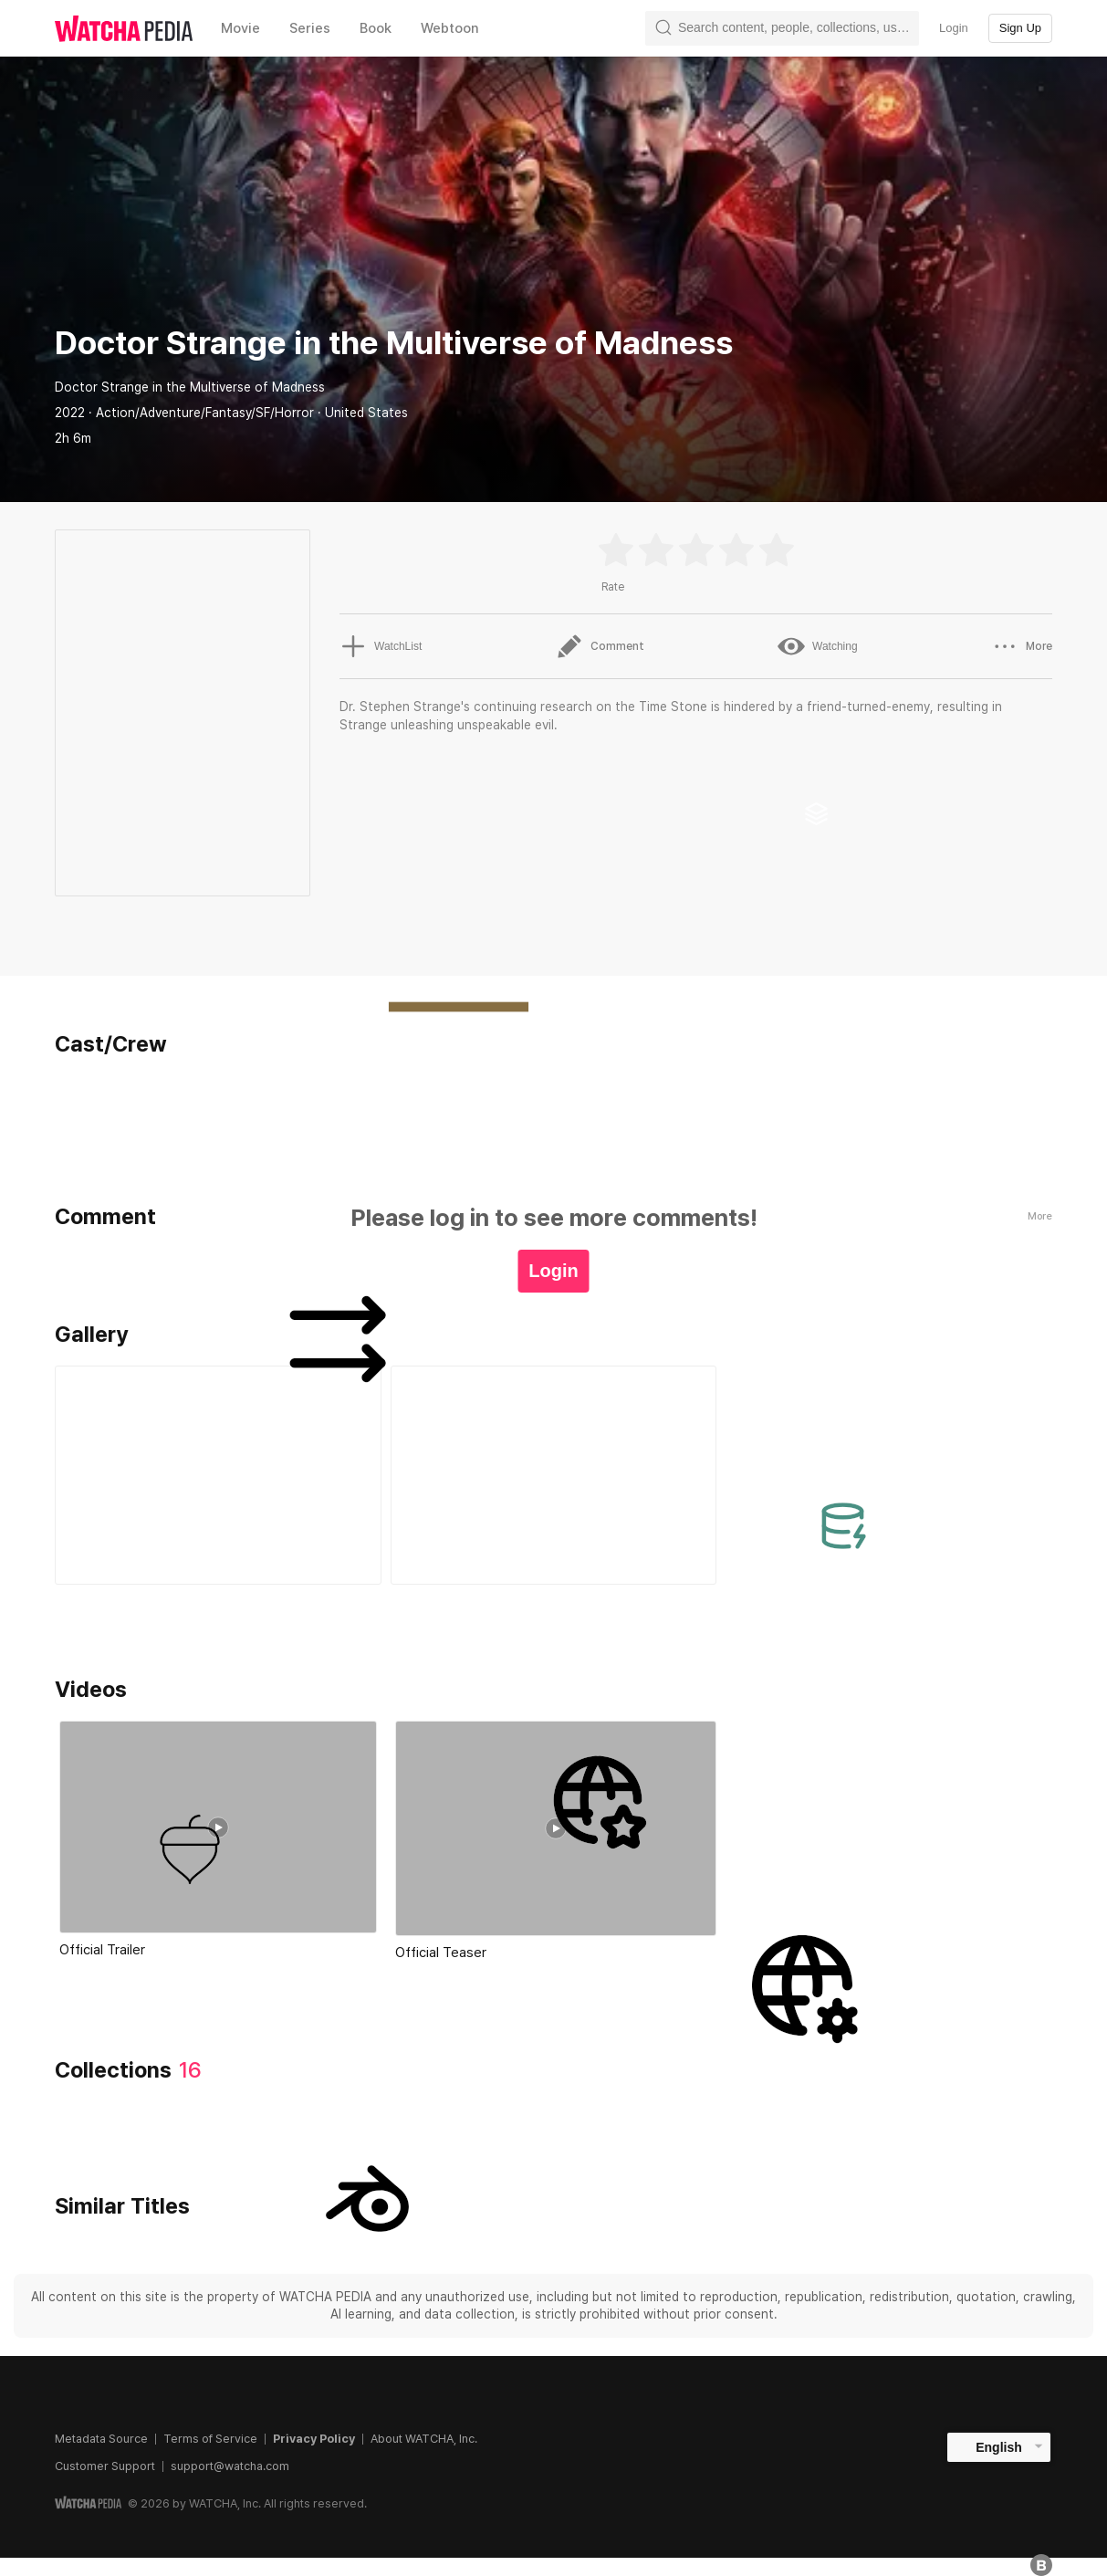 Image resolution: width=1107 pixels, height=2576 pixels. What do you see at coordinates (816, 813) in the screenshot?
I see `view or manage layers` at bounding box center [816, 813].